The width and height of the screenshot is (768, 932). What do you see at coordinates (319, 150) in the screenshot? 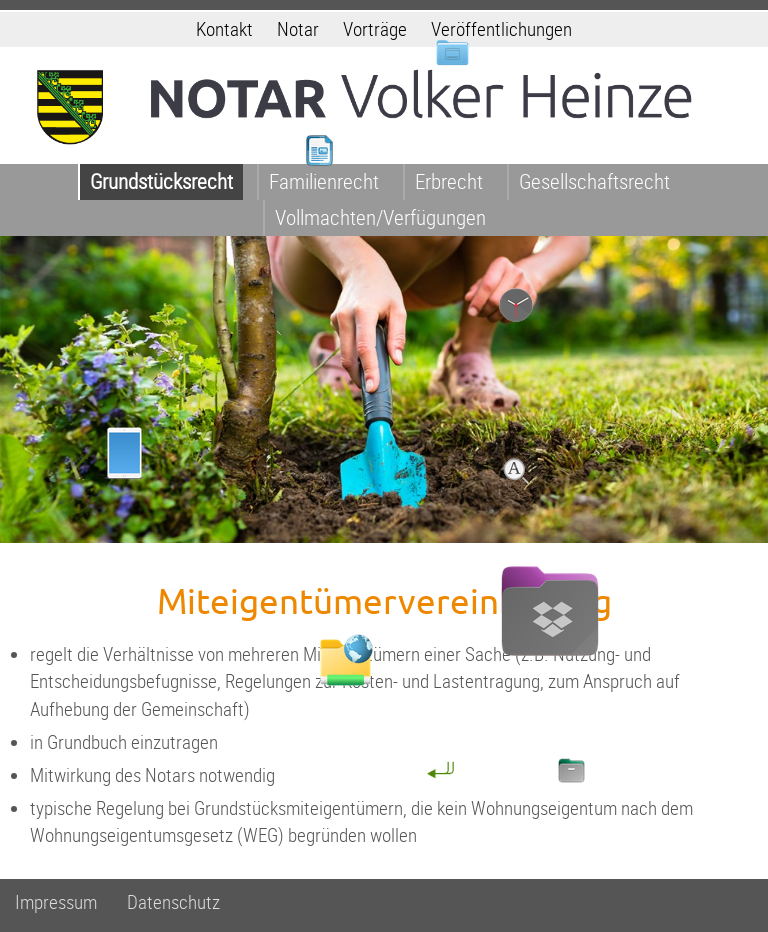
I see `open a libreoffice writer text document` at bounding box center [319, 150].